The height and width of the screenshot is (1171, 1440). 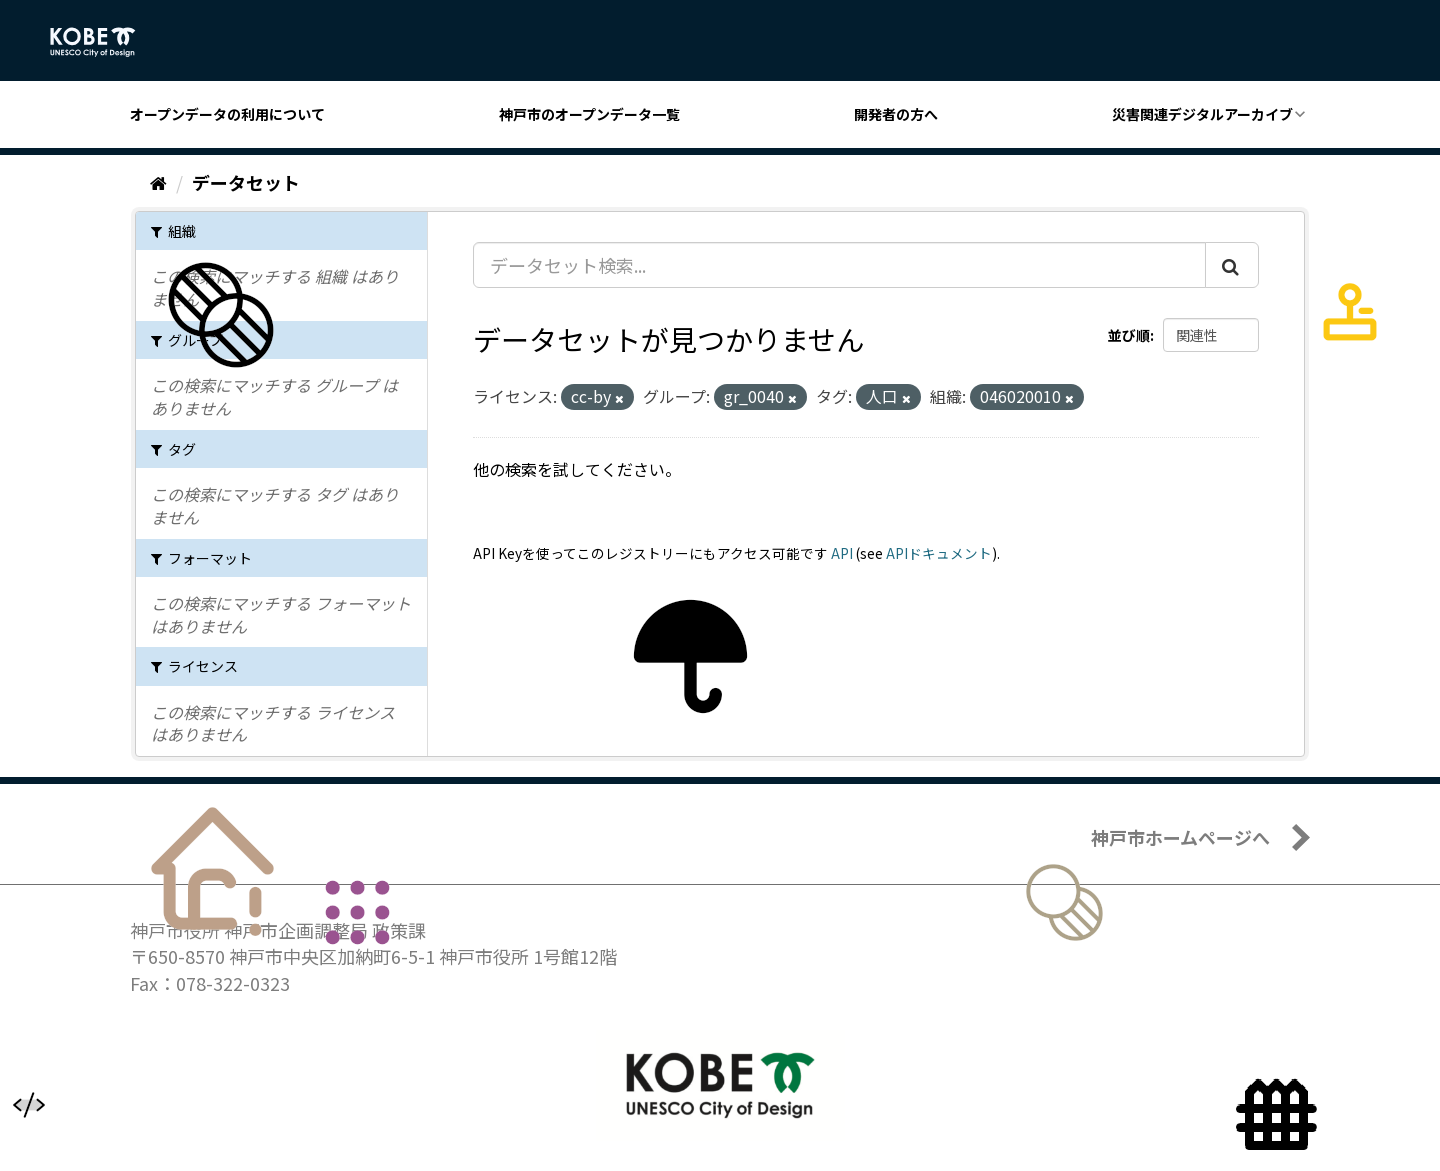 I want to click on view weather protection or rain forecast, so click(x=690, y=656).